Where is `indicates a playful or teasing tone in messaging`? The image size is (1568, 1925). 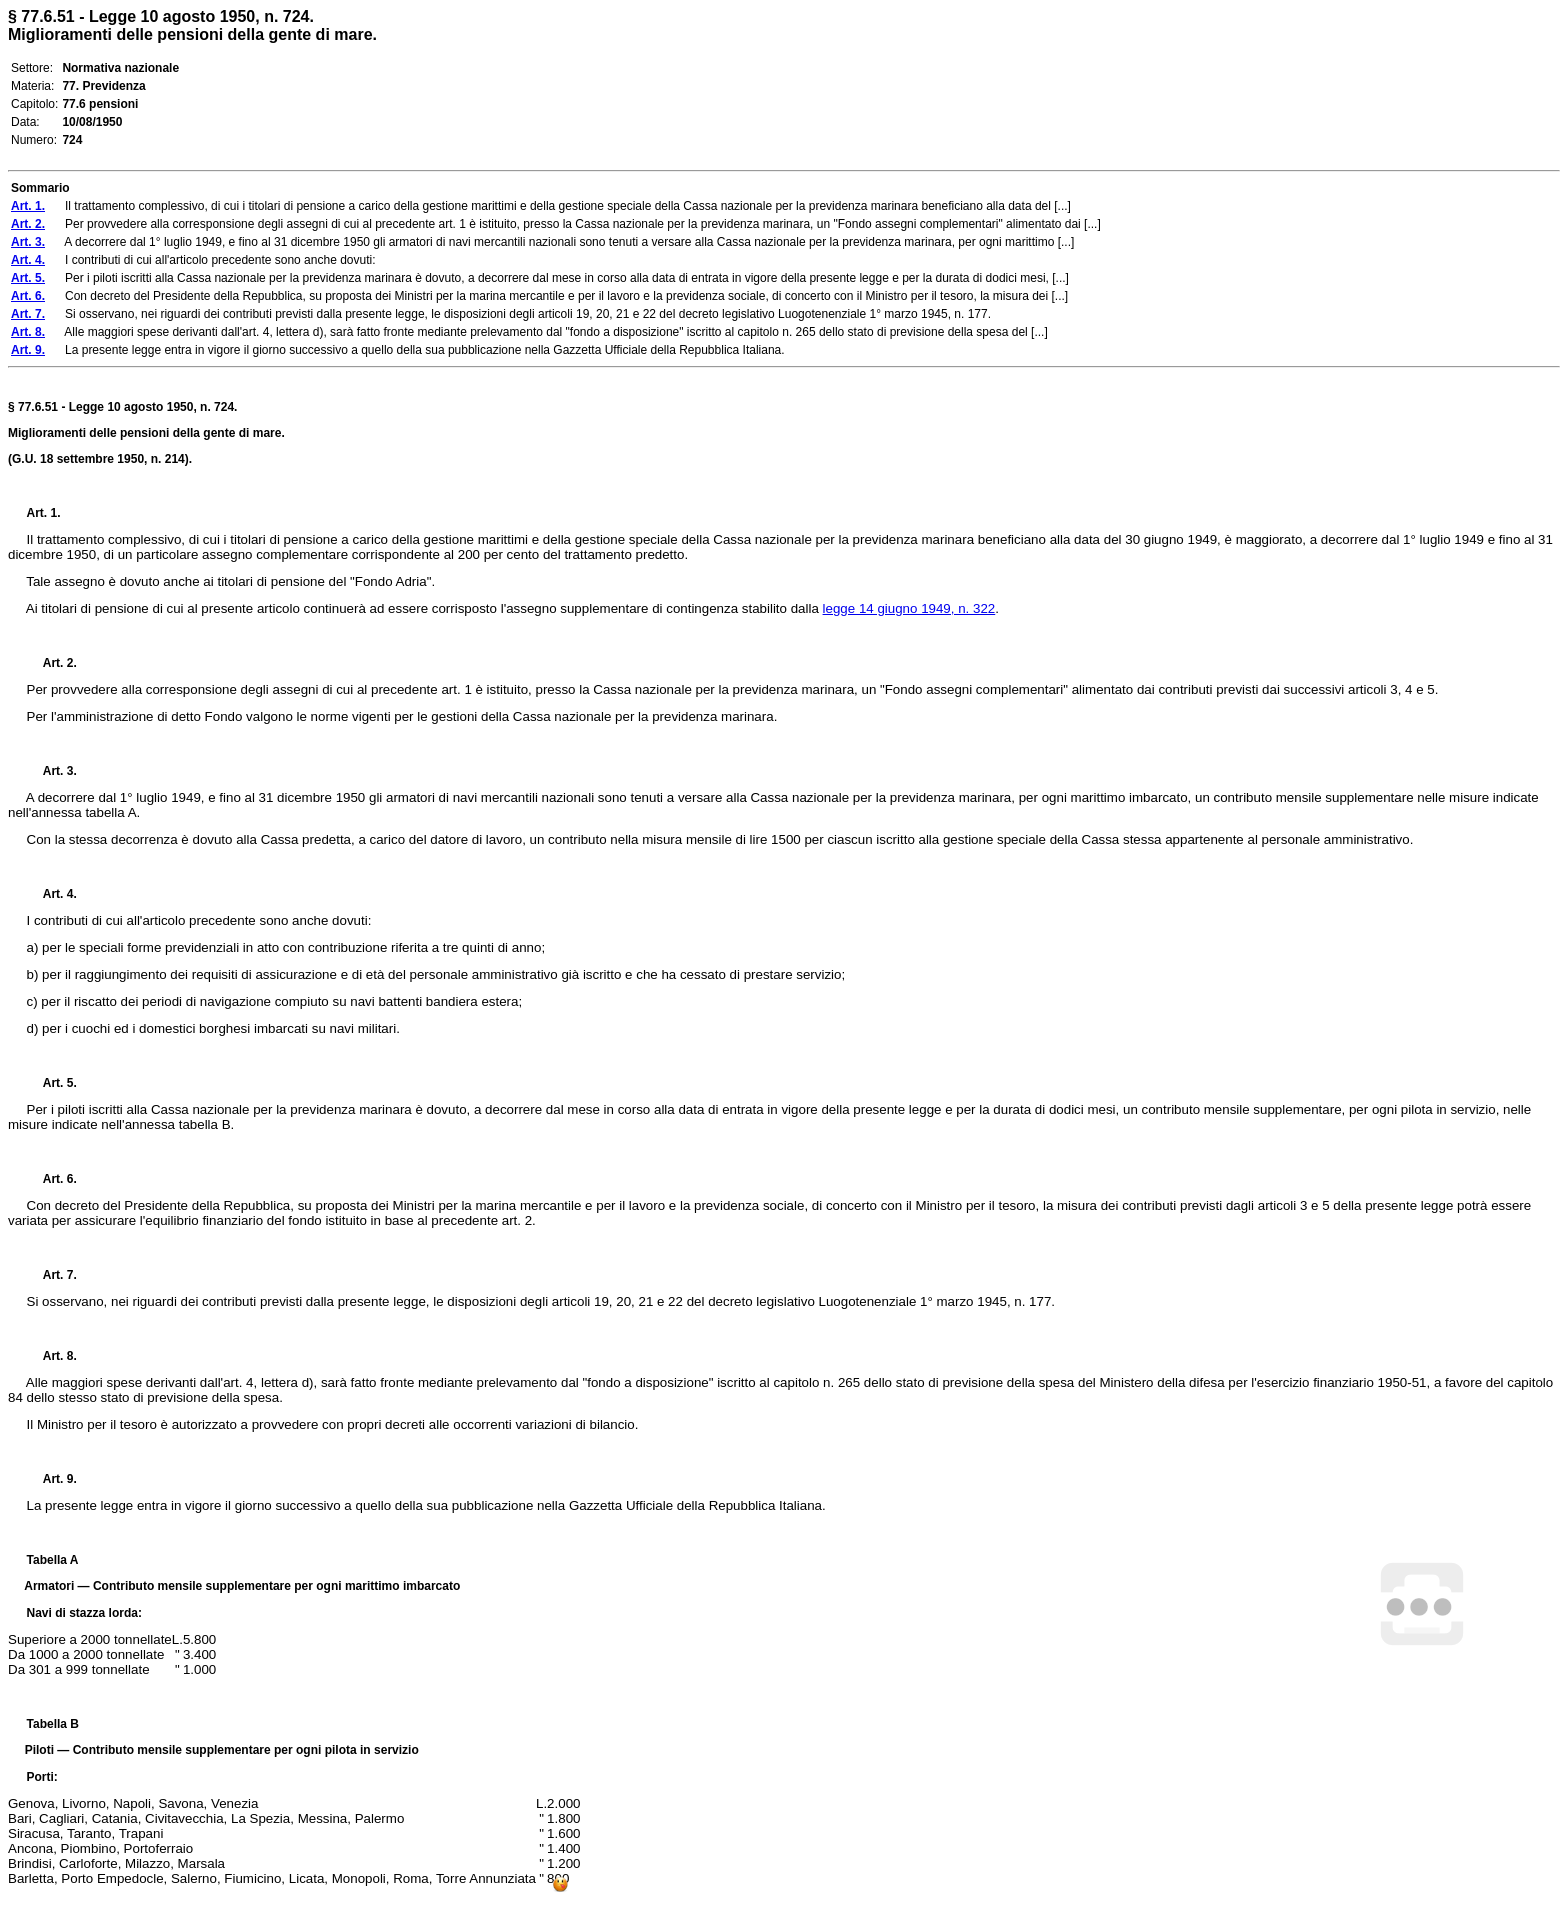
indicates a playful or teasing tone in messaging is located at coordinates (560, 1884).